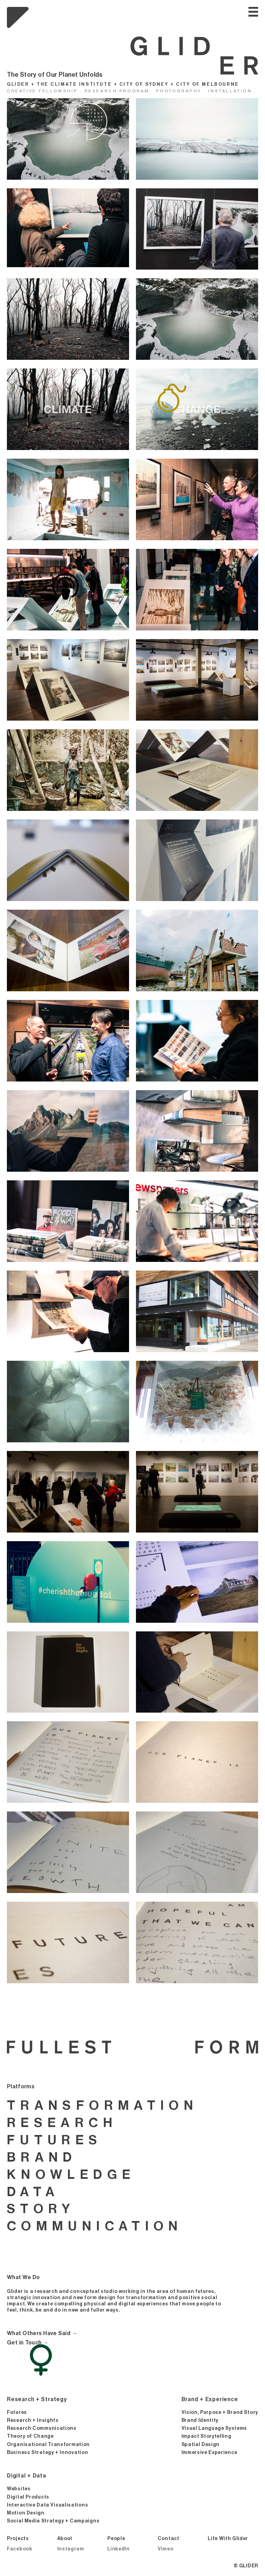 Image resolution: width=265 pixels, height=2576 pixels. I want to click on open apple podcasts, so click(66, 586).